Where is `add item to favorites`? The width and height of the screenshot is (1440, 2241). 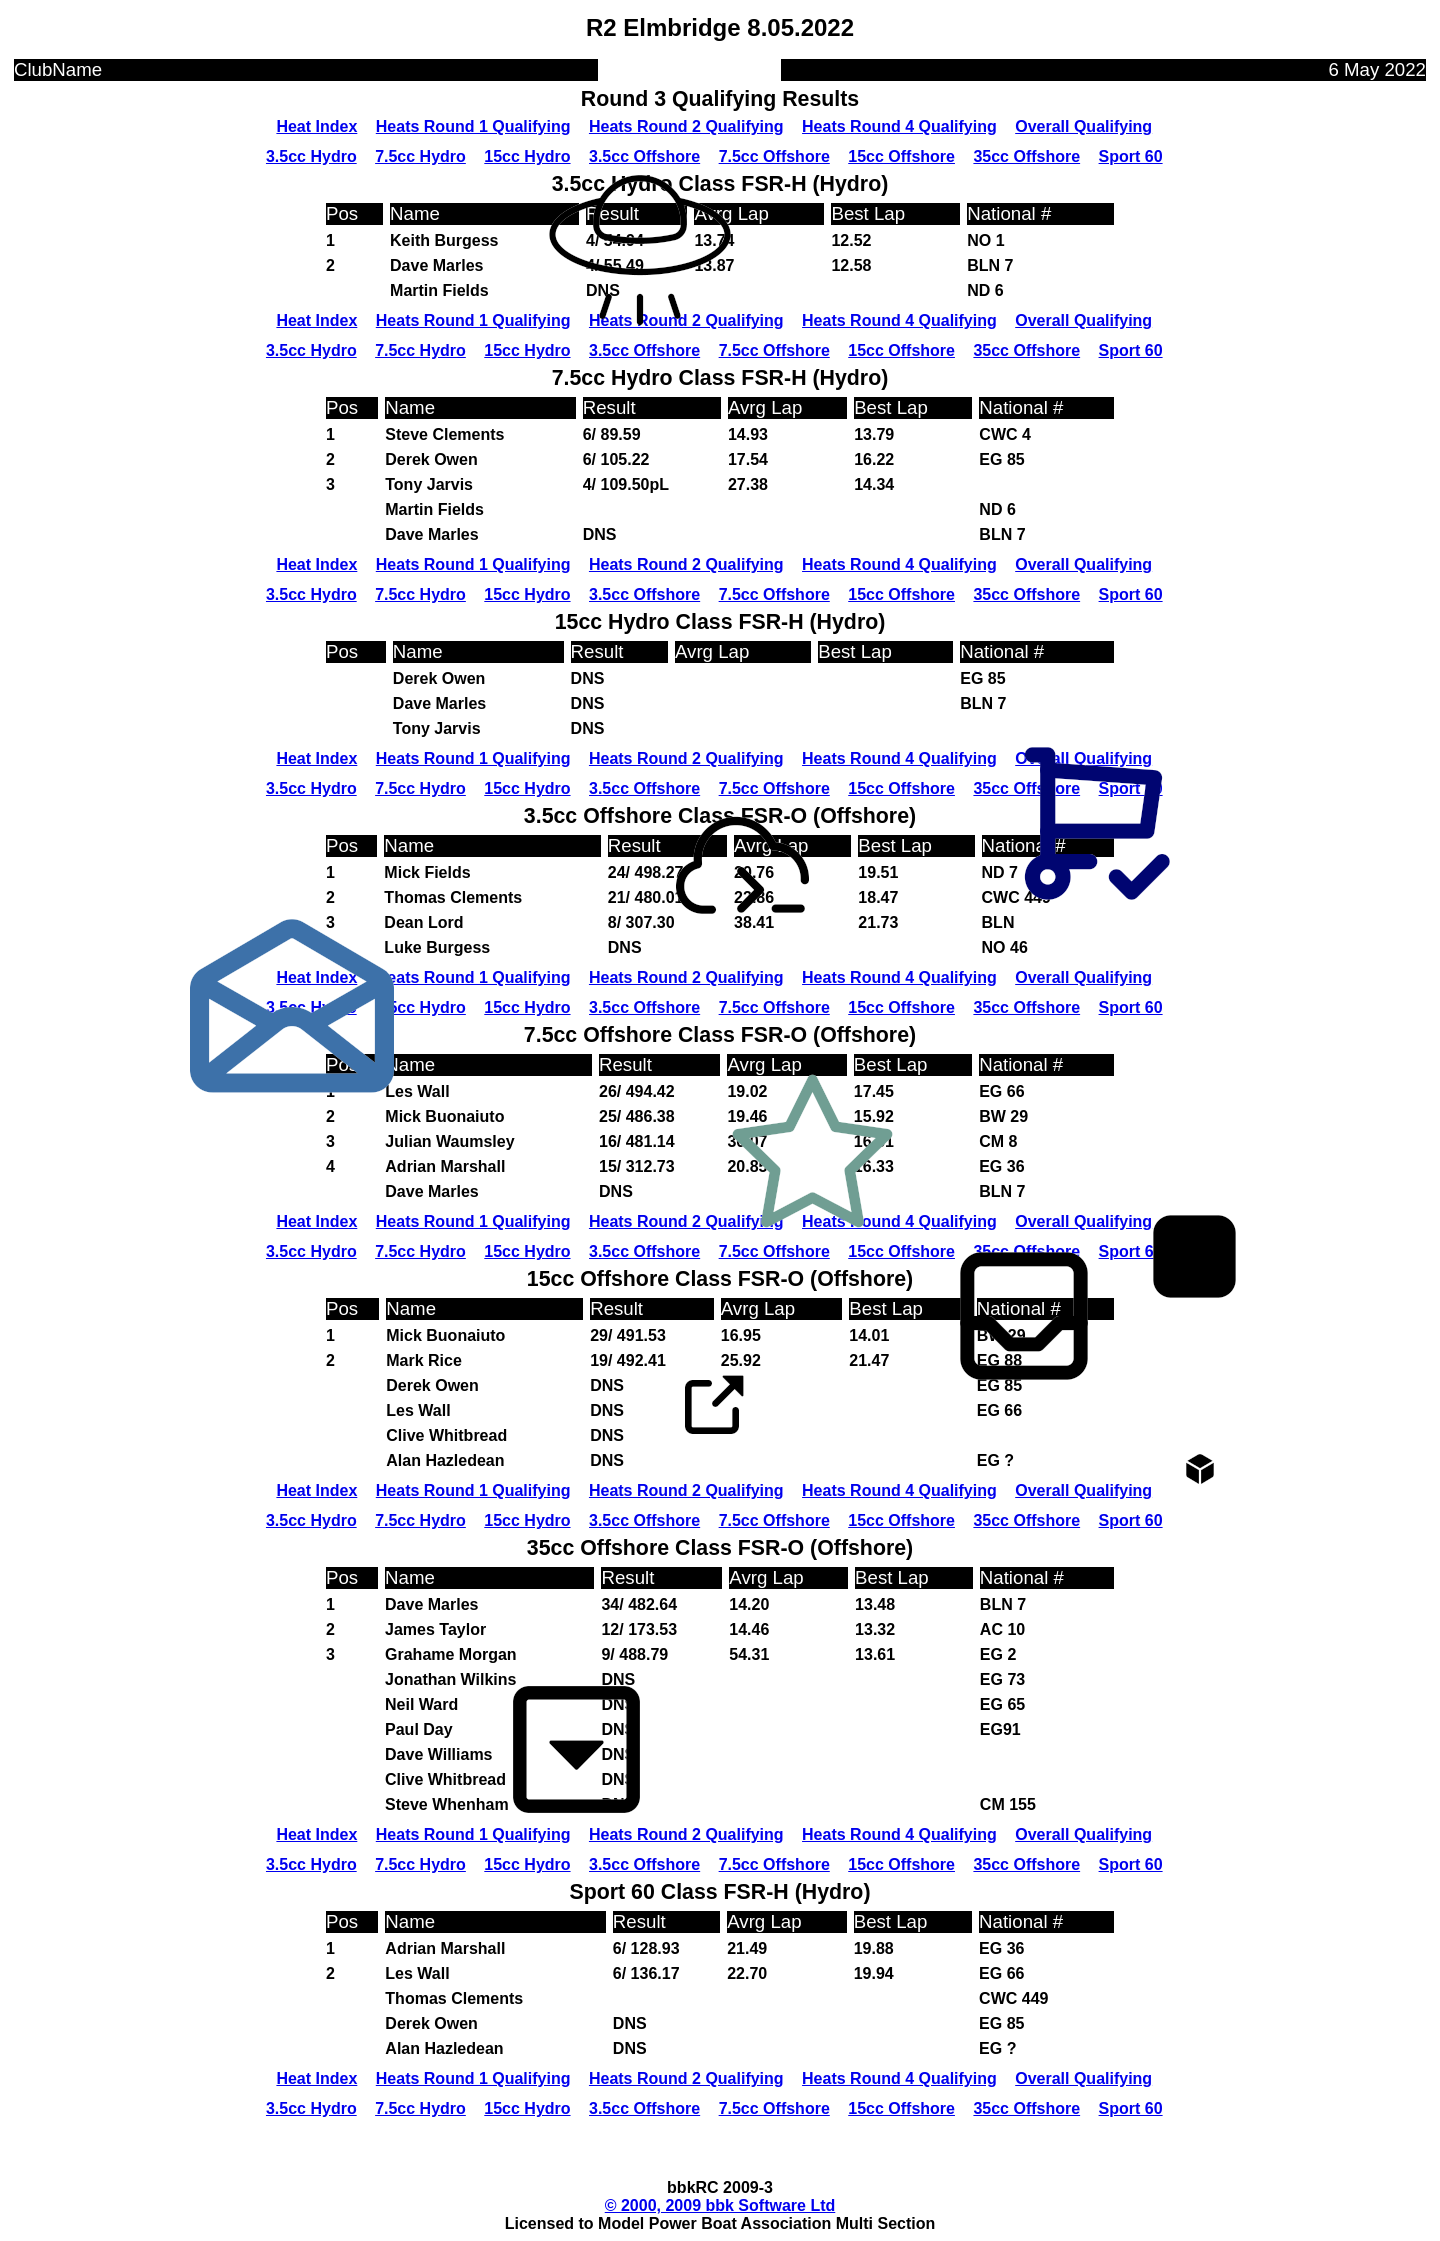
add item to favorites is located at coordinates (812, 1158).